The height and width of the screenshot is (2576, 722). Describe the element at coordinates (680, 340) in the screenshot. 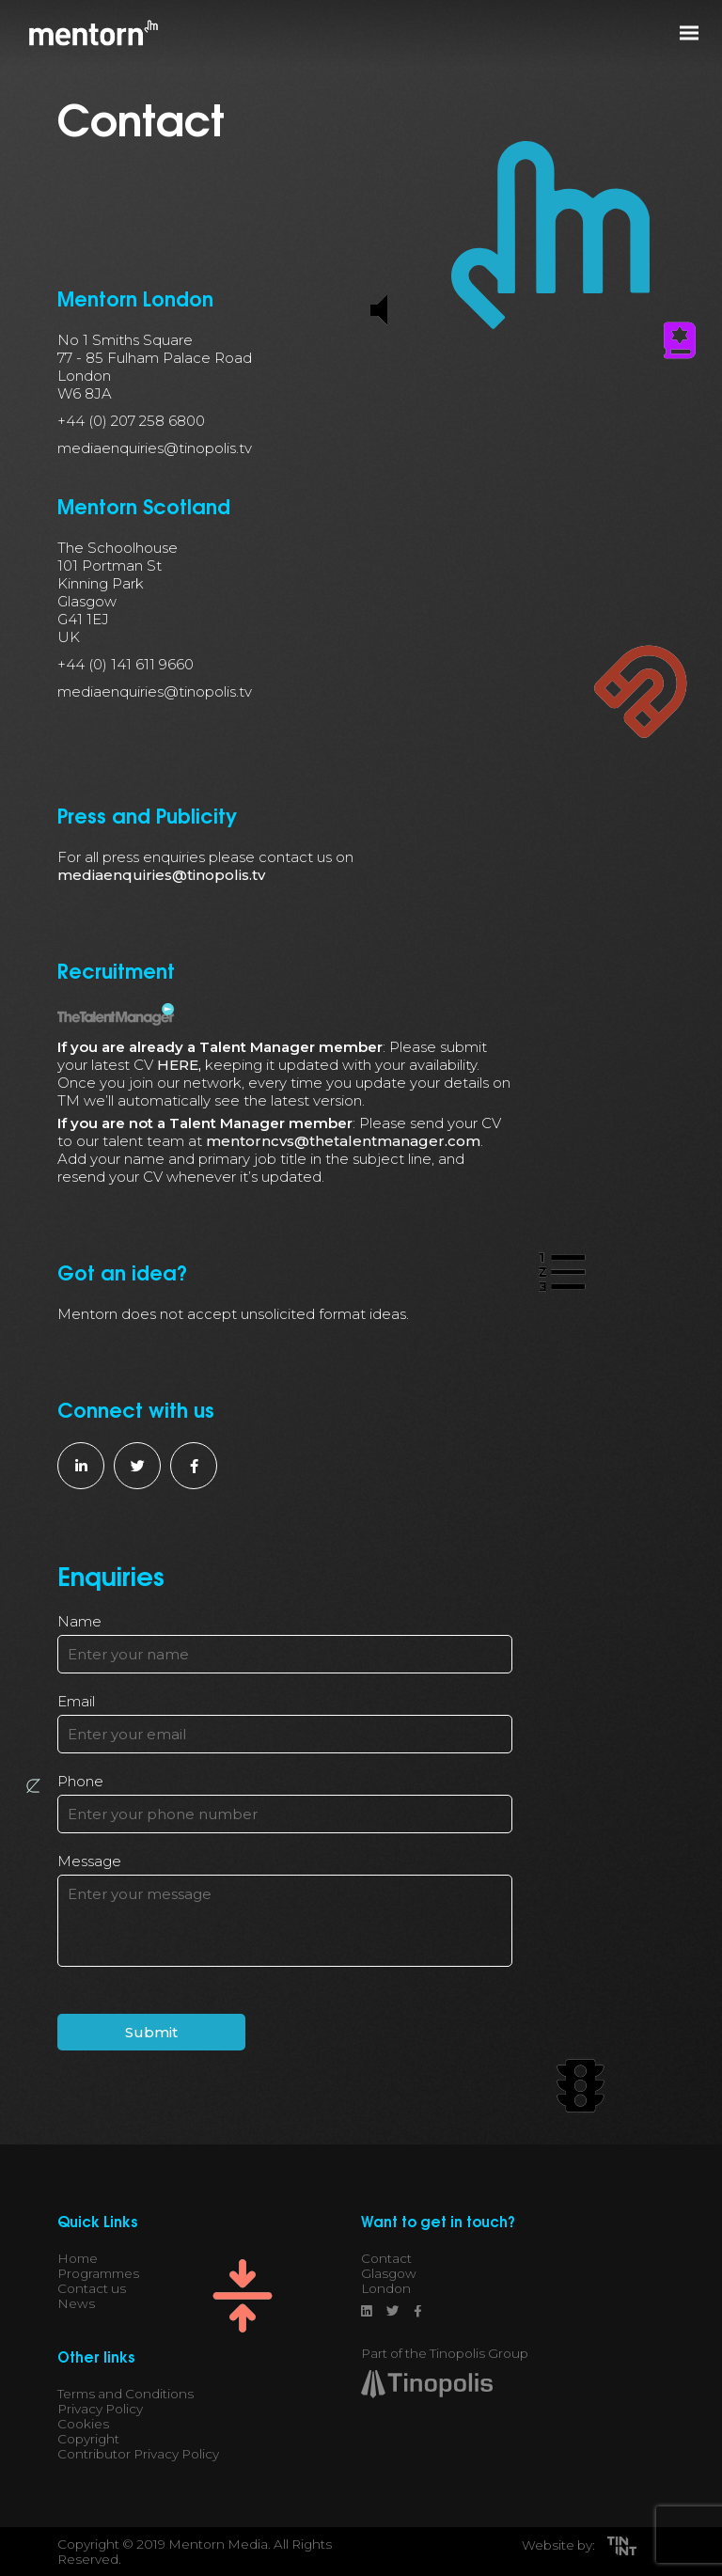

I see `access Jewish religious texts` at that location.